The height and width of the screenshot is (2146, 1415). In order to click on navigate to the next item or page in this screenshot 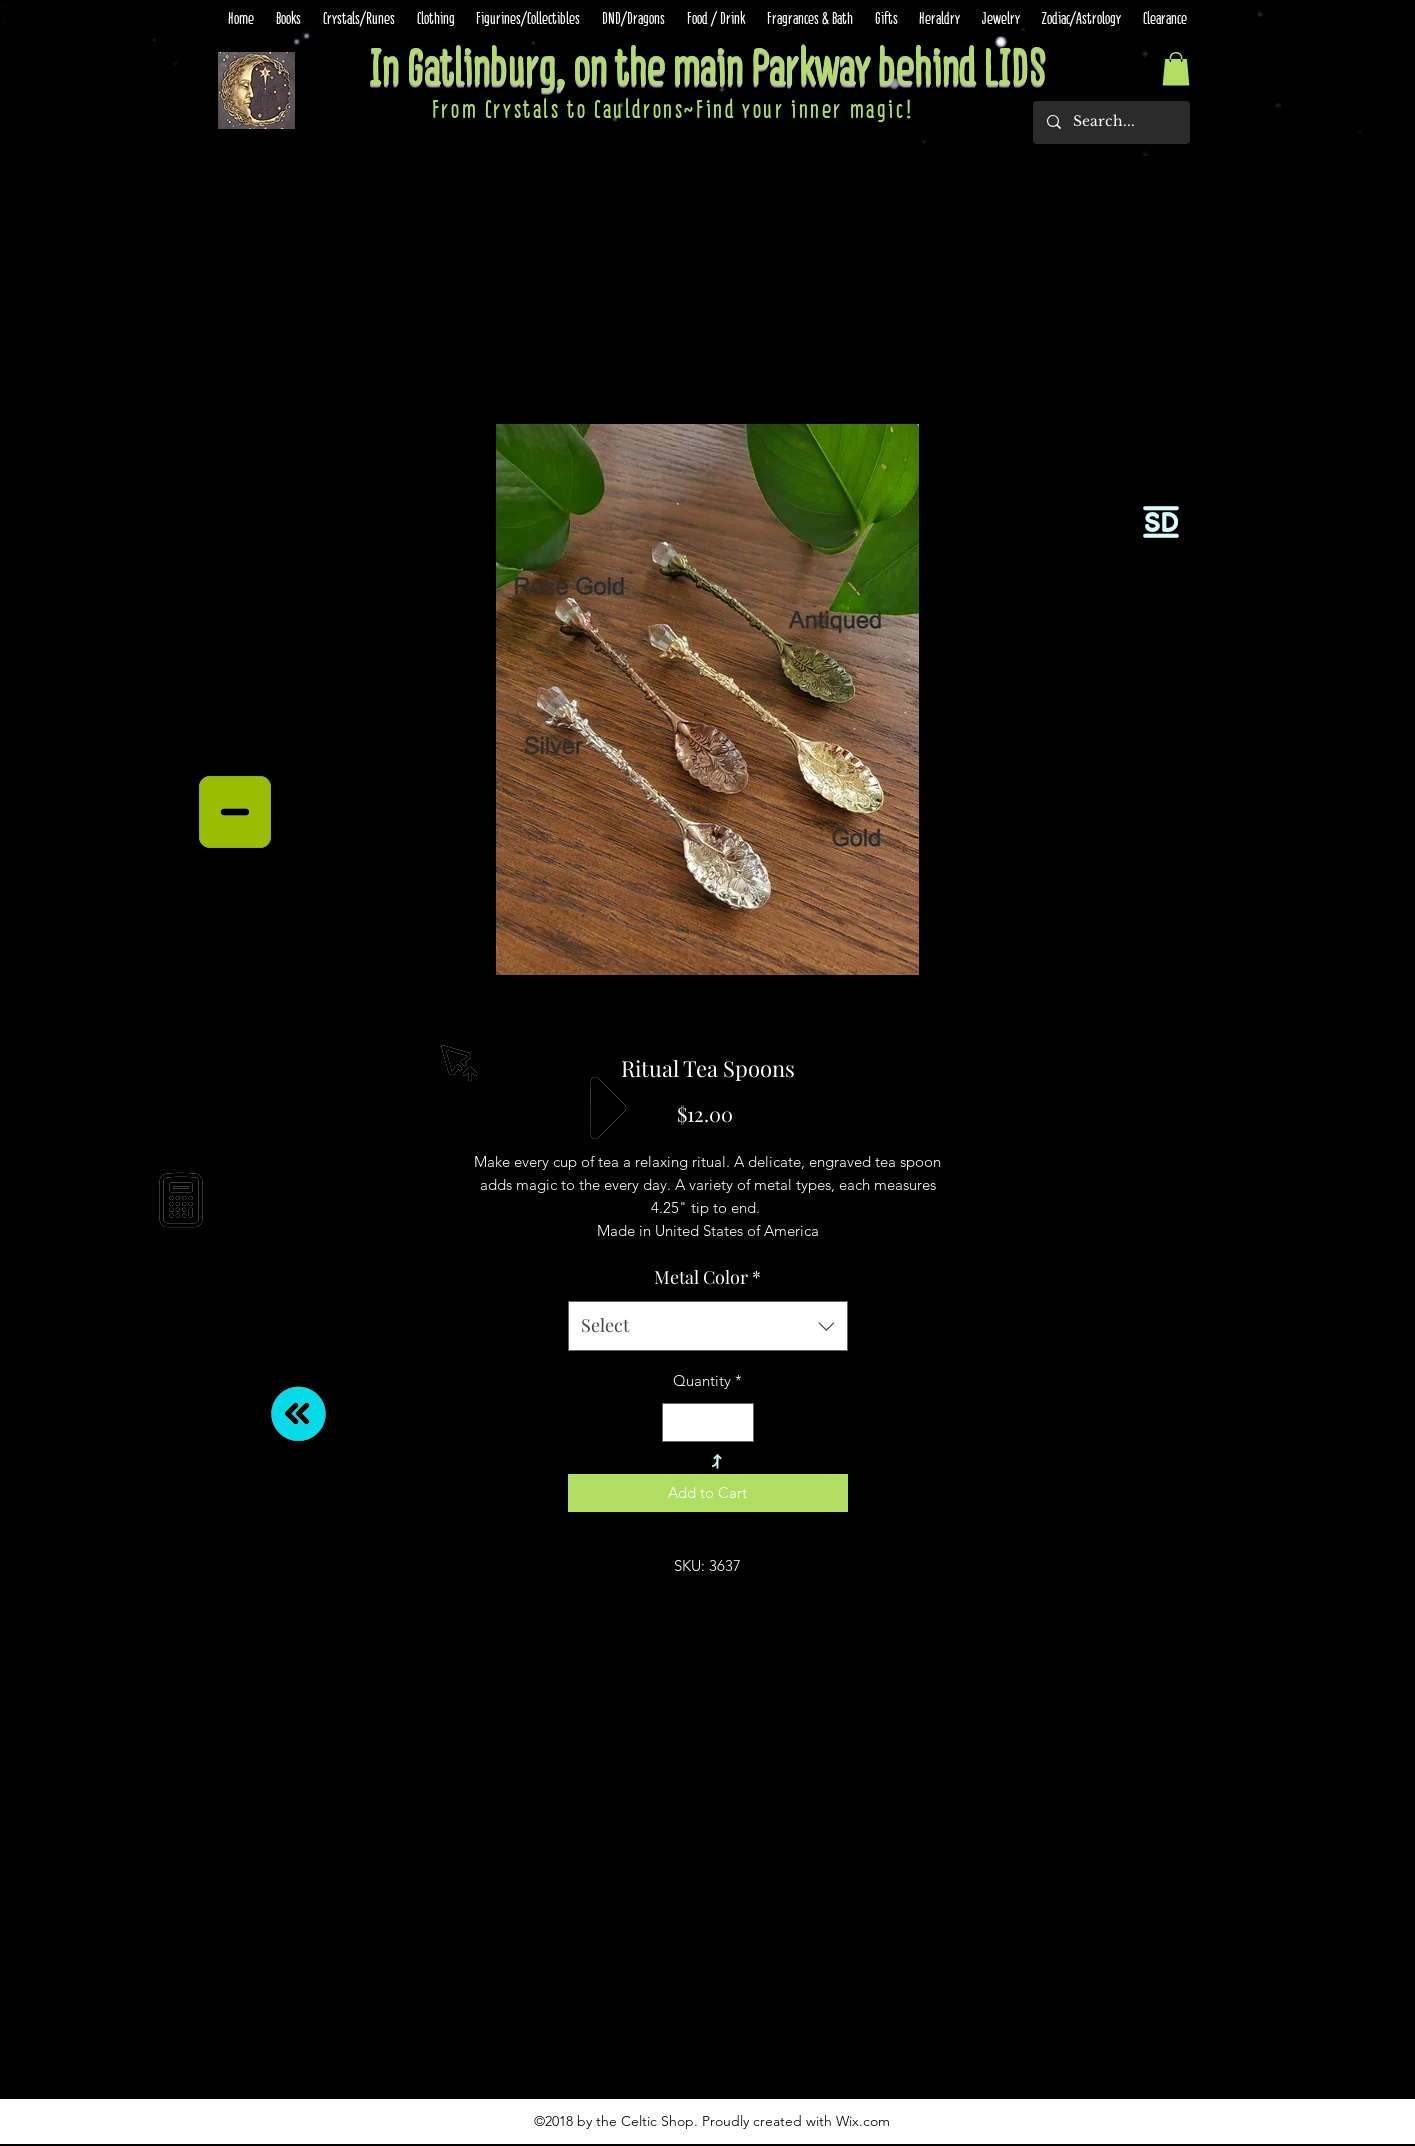, I will do `click(604, 1108)`.